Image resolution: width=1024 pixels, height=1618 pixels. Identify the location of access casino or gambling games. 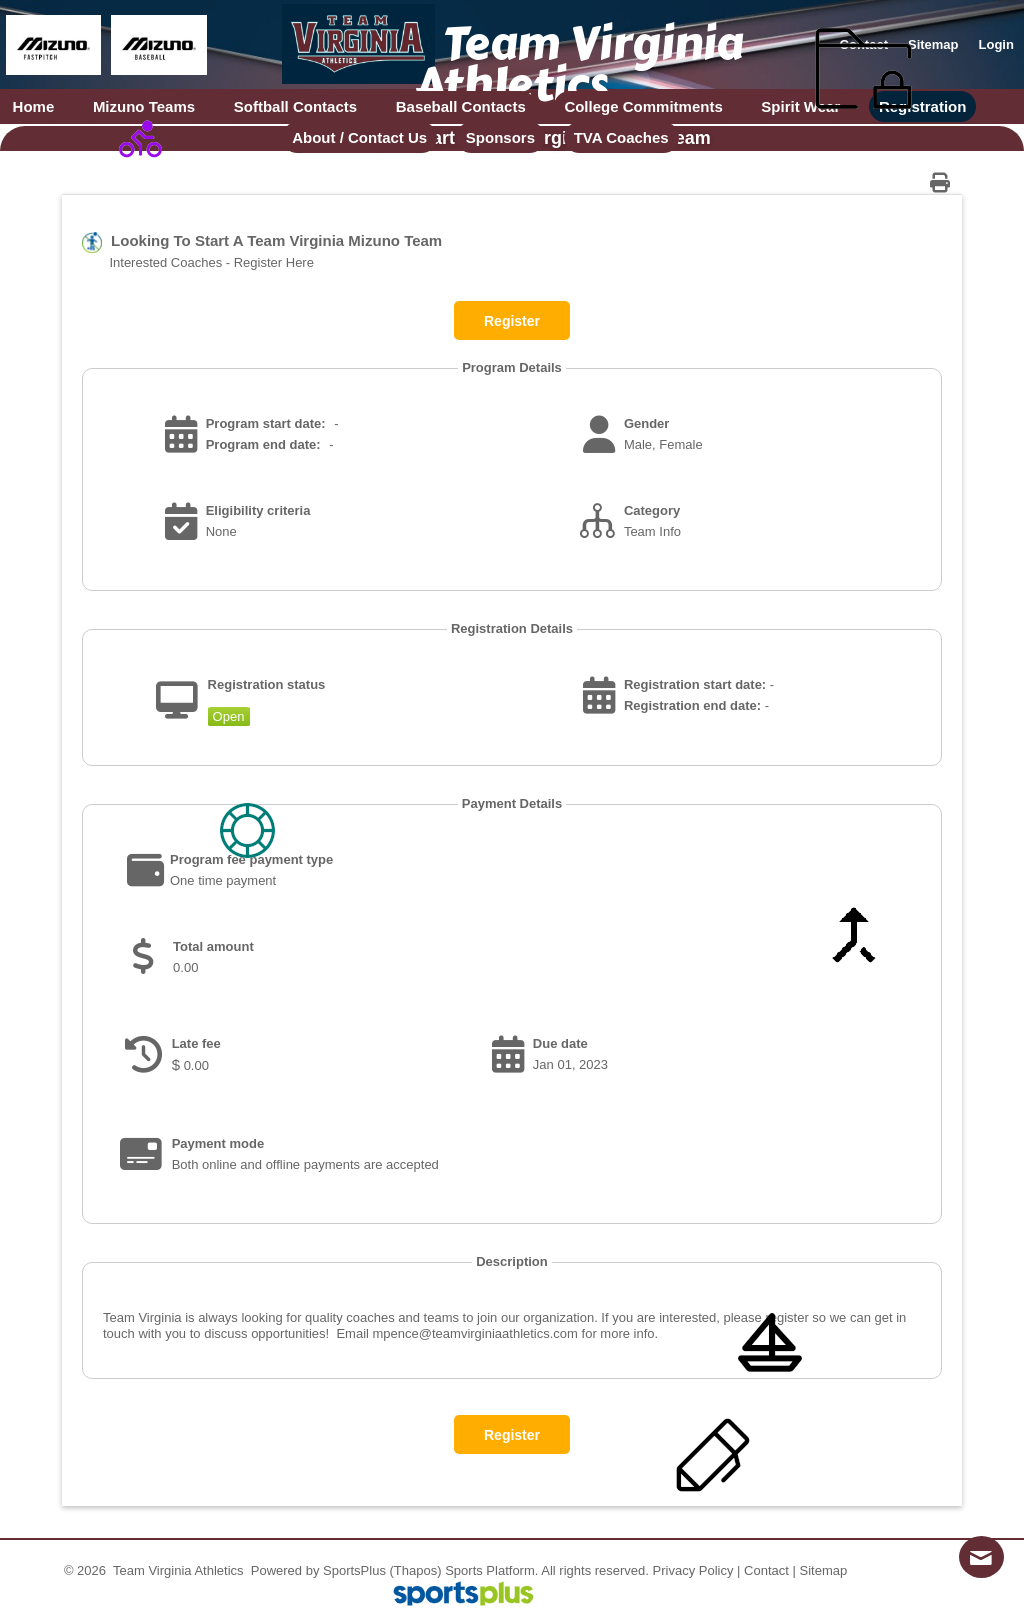
(247, 830).